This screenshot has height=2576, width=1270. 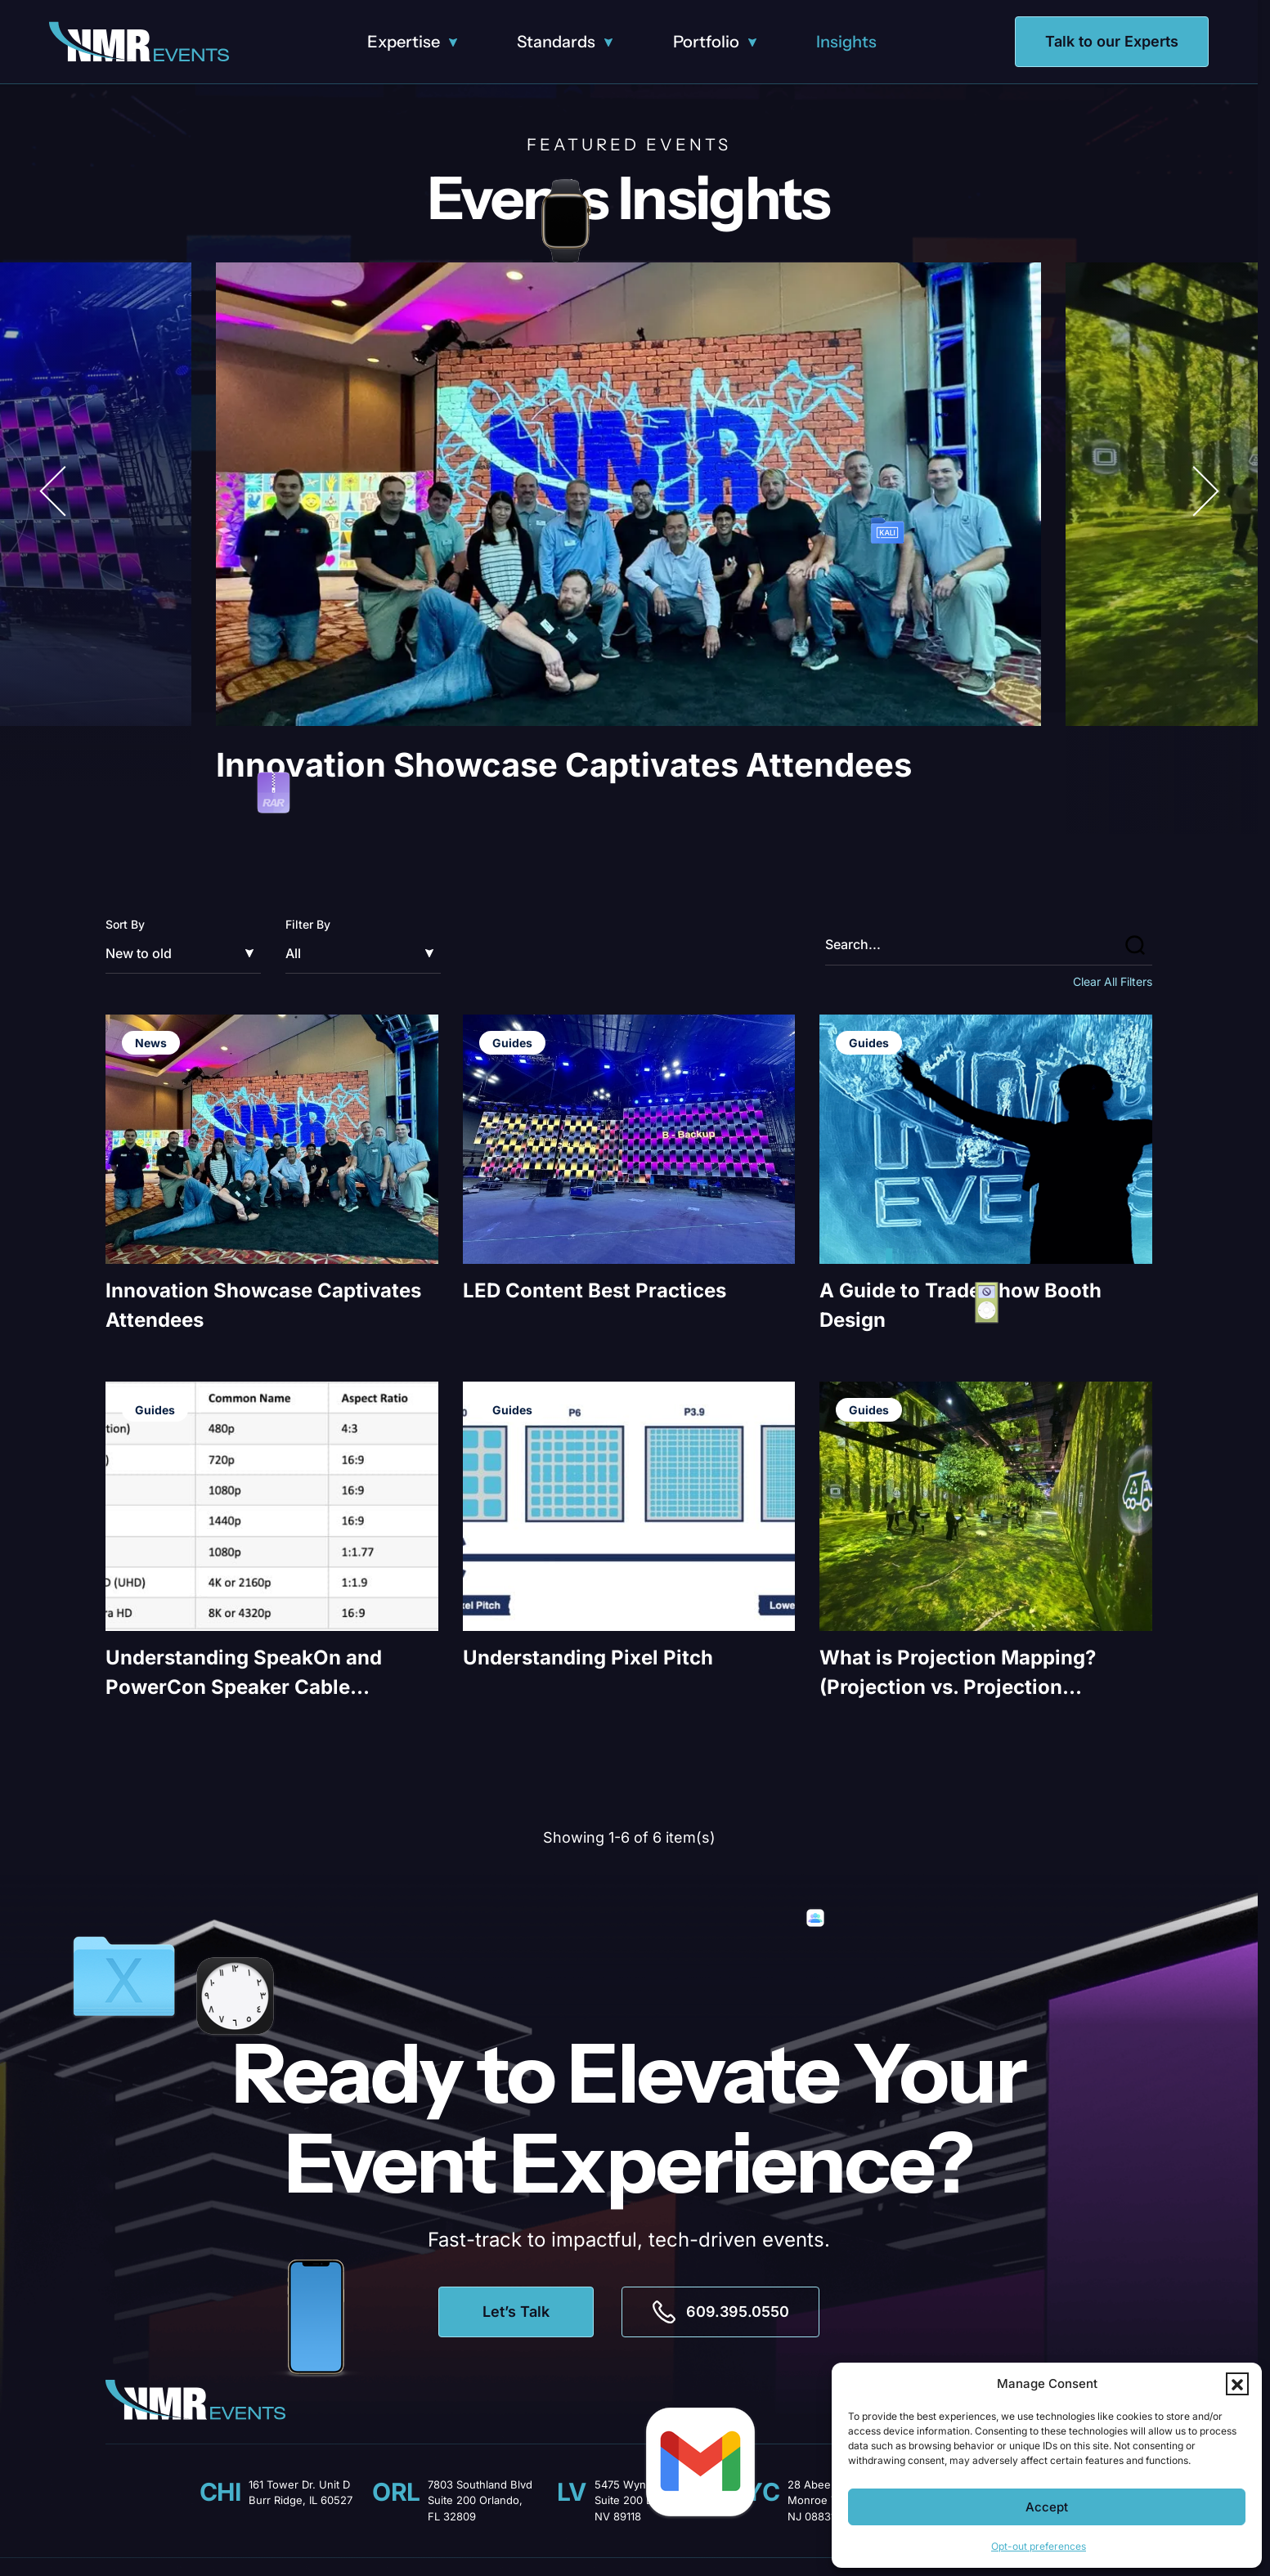 I want to click on access family sharing and parental control settings, so click(x=815, y=1918).